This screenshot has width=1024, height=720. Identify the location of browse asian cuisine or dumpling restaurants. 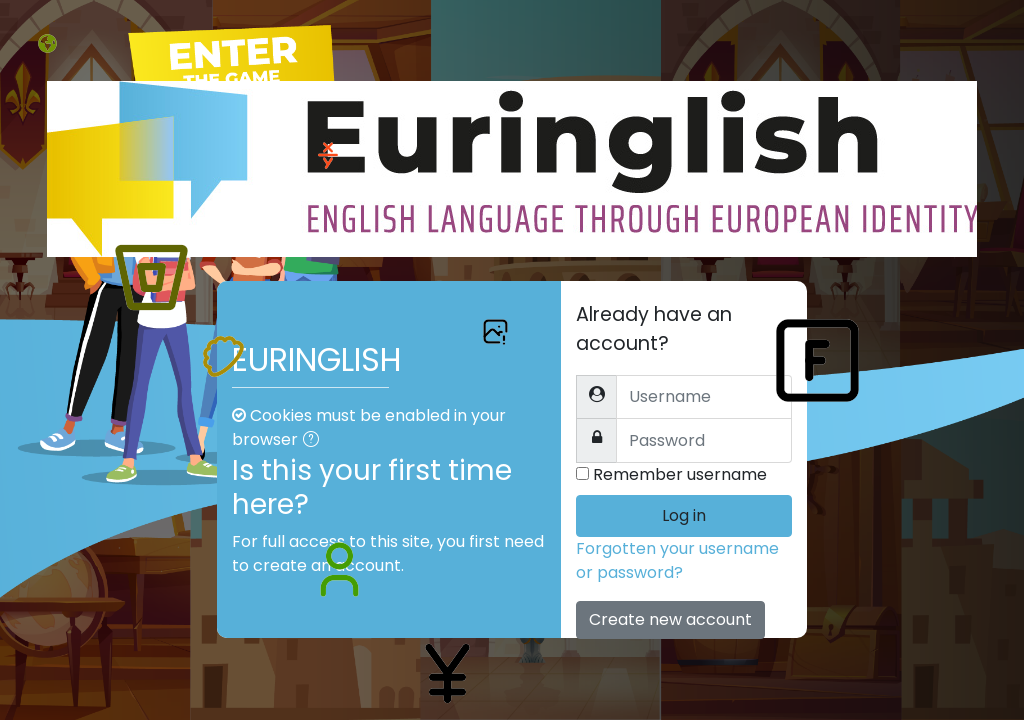
(223, 356).